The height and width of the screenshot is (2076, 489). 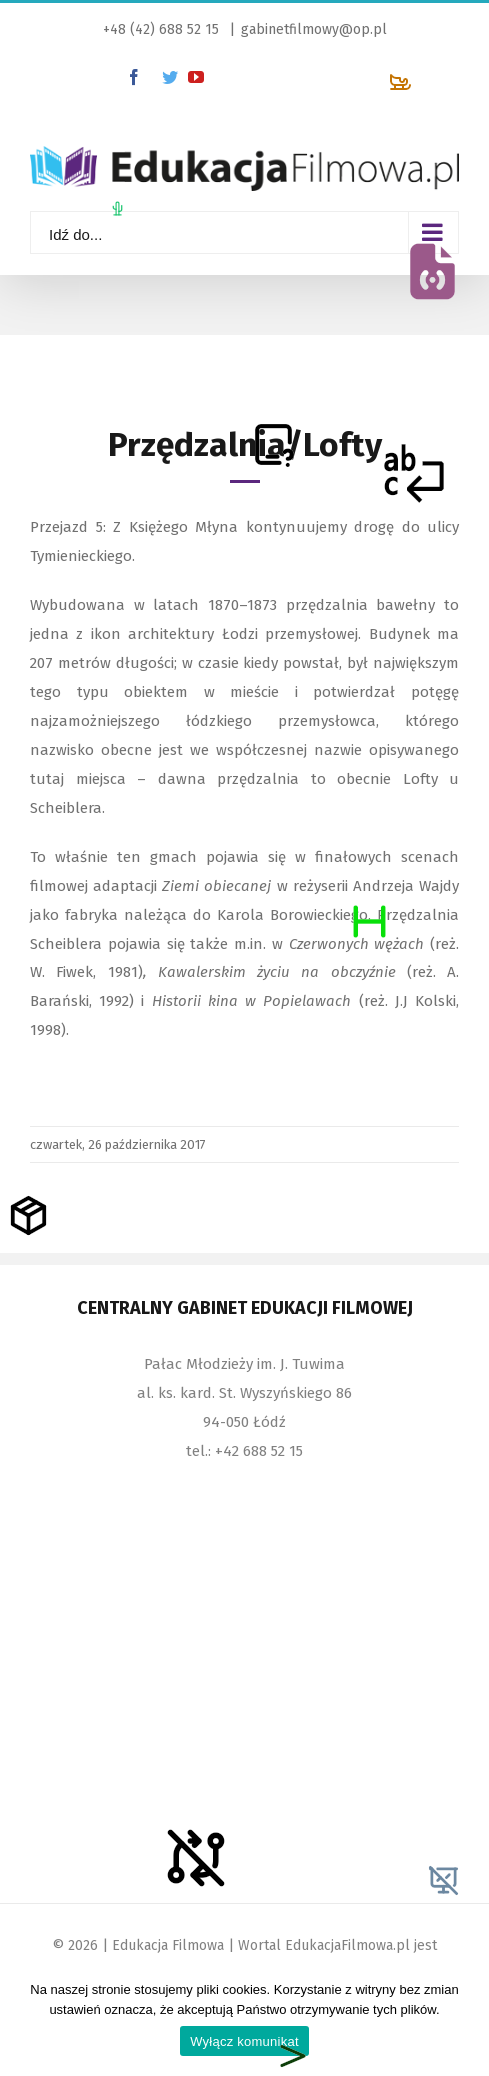 What do you see at coordinates (400, 82) in the screenshot?
I see `seasonal holiday theme or decoration` at bounding box center [400, 82].